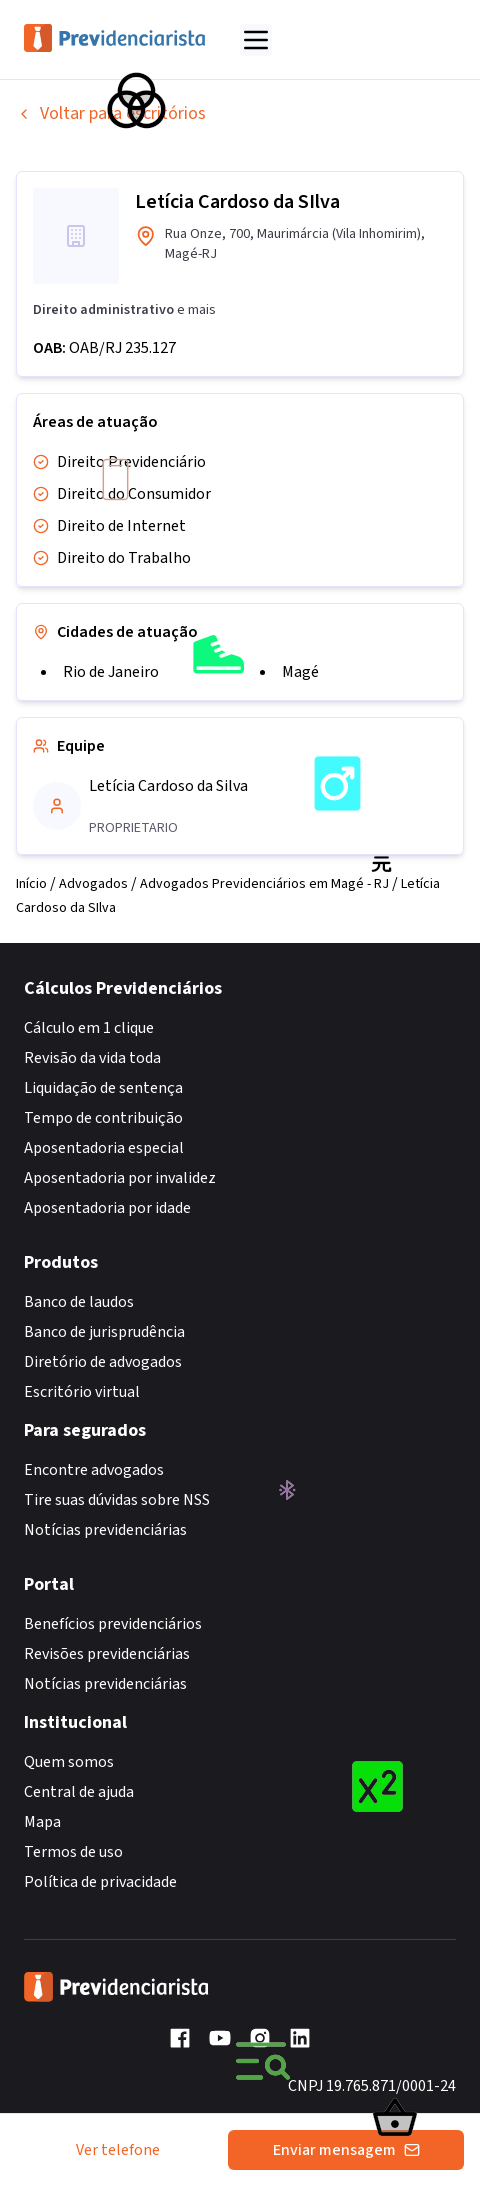  I want to click on access device speaker settings, so click(115, 479).